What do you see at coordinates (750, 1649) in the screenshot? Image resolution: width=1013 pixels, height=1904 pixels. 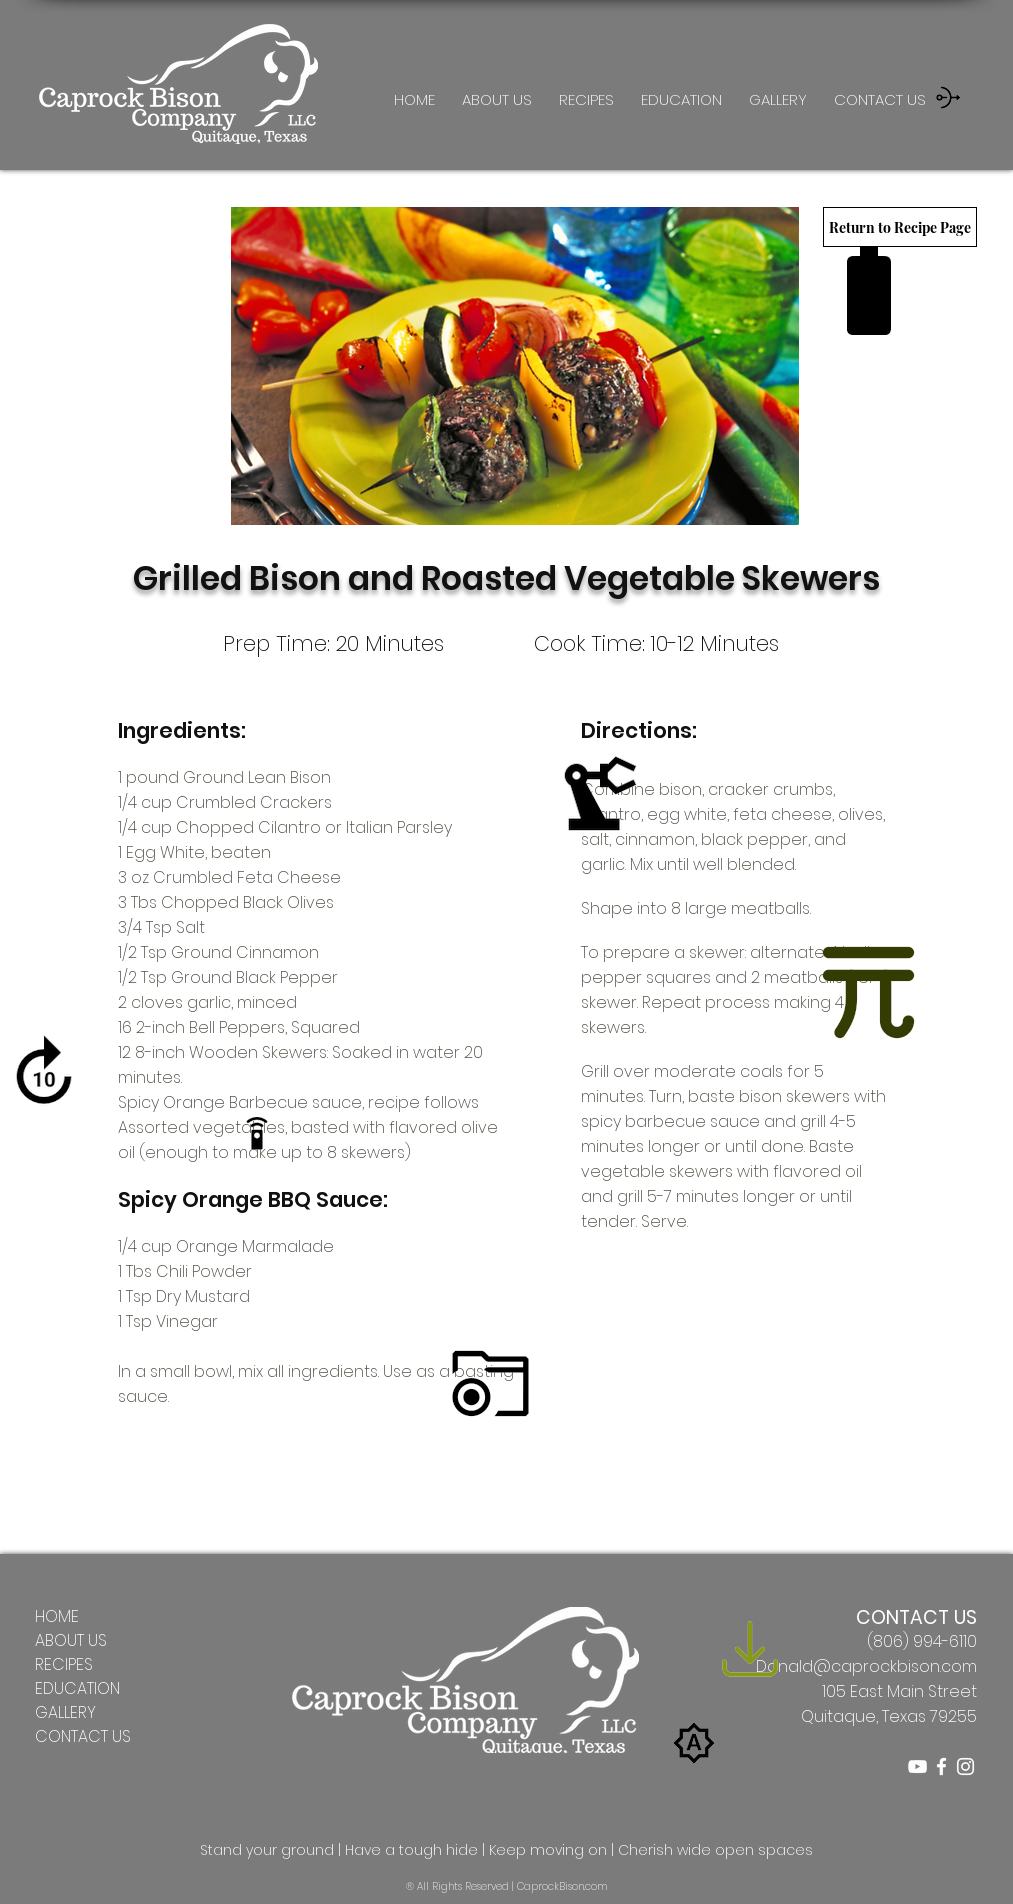 I see `download a file or document` at bounding box center [750, 1649].